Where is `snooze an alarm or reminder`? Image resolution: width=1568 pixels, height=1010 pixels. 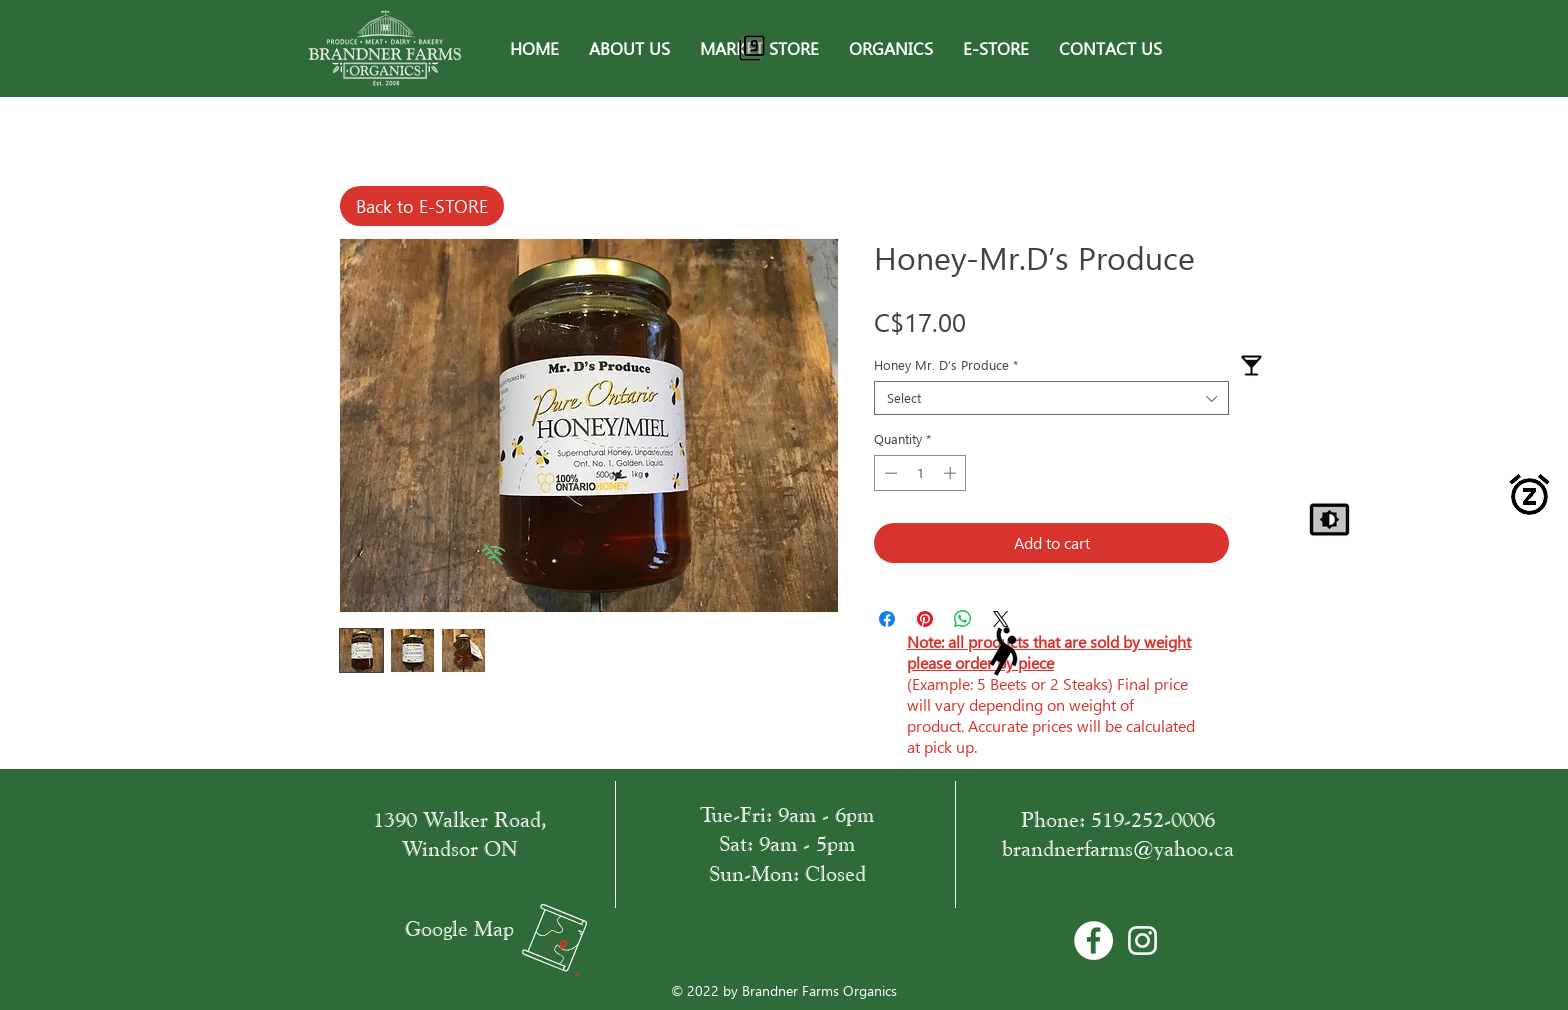
snooze an alarm or reminder is located at coordinates (1529, 494).